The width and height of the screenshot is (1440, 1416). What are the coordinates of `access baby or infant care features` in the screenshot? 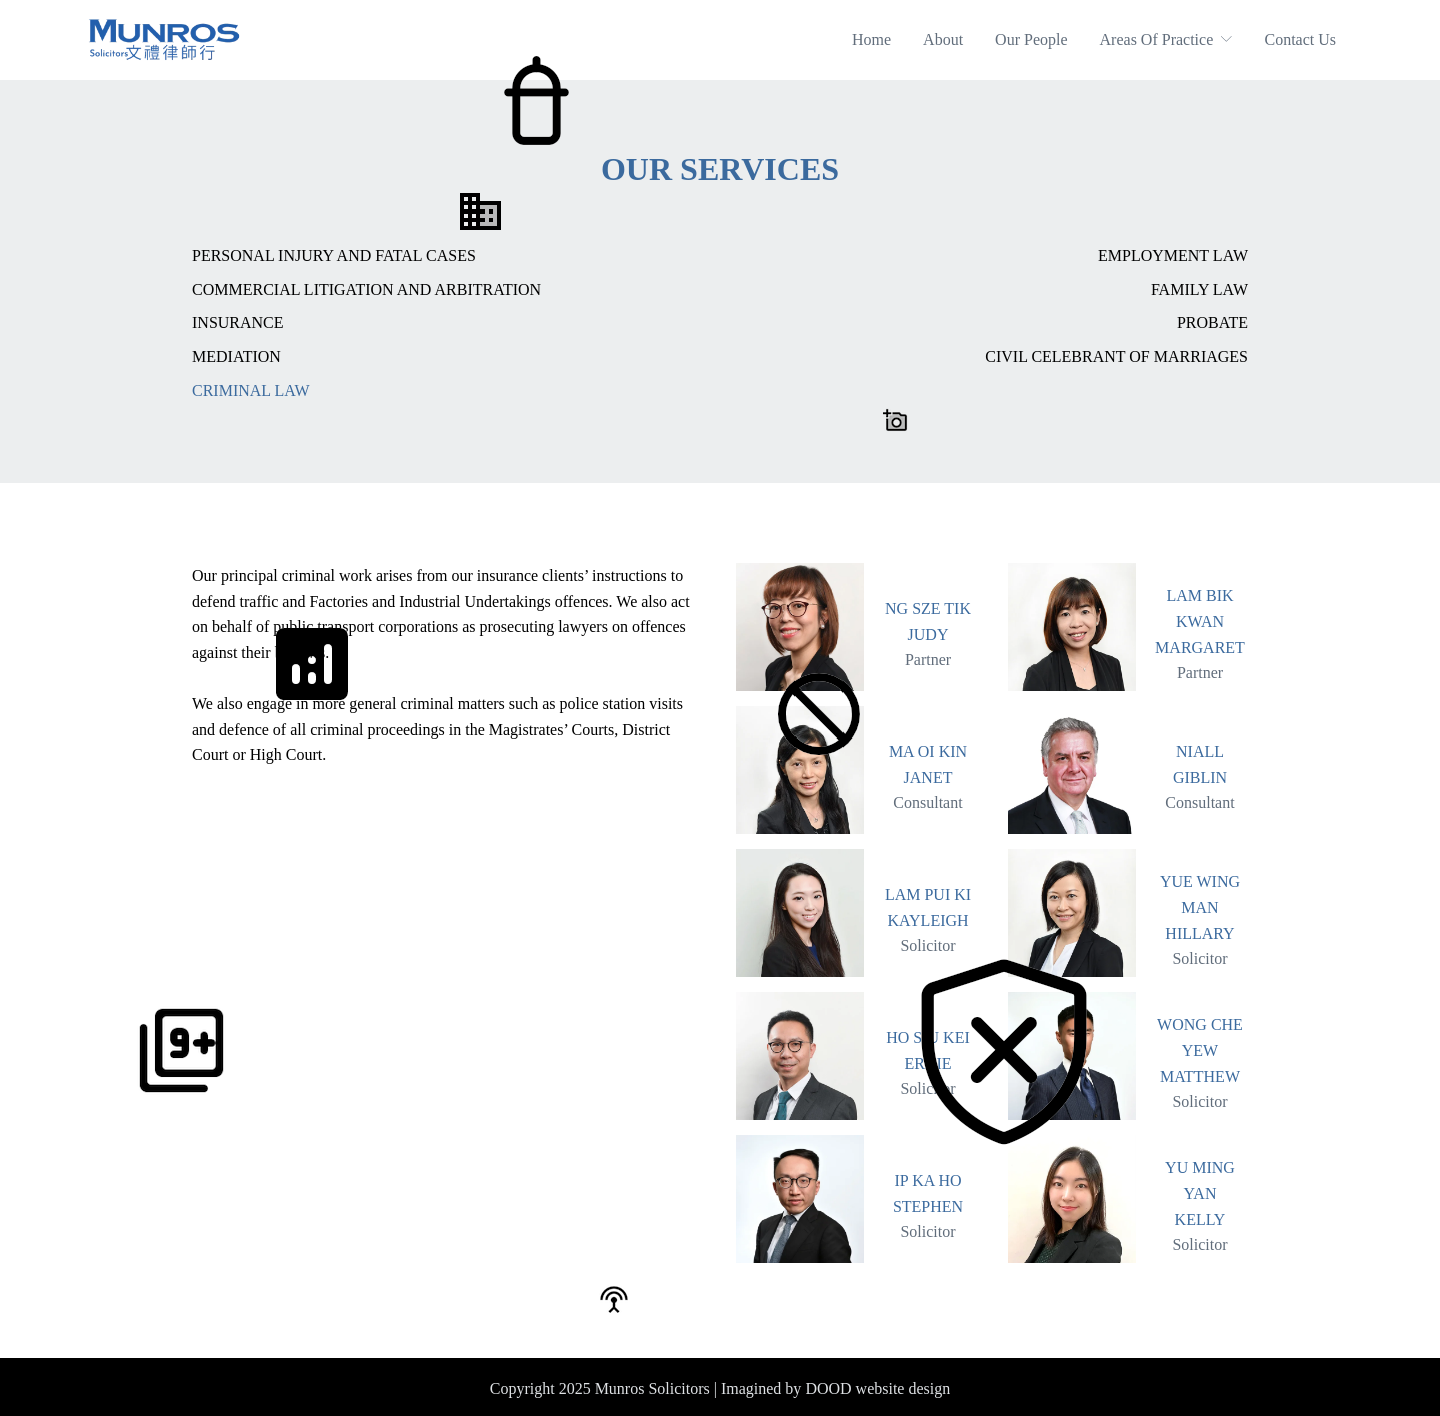 It's located at (536, 100).